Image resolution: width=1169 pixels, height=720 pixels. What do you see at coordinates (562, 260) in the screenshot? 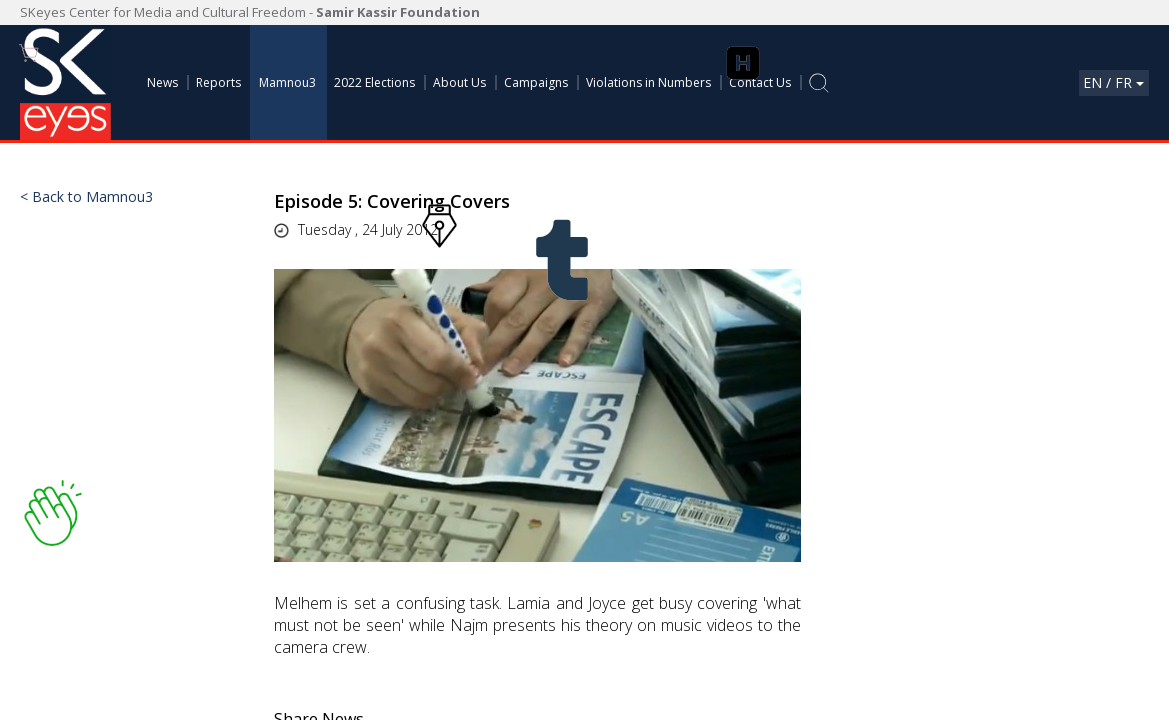
I see `open the Tumblr app` at bounding box center [562, 260].